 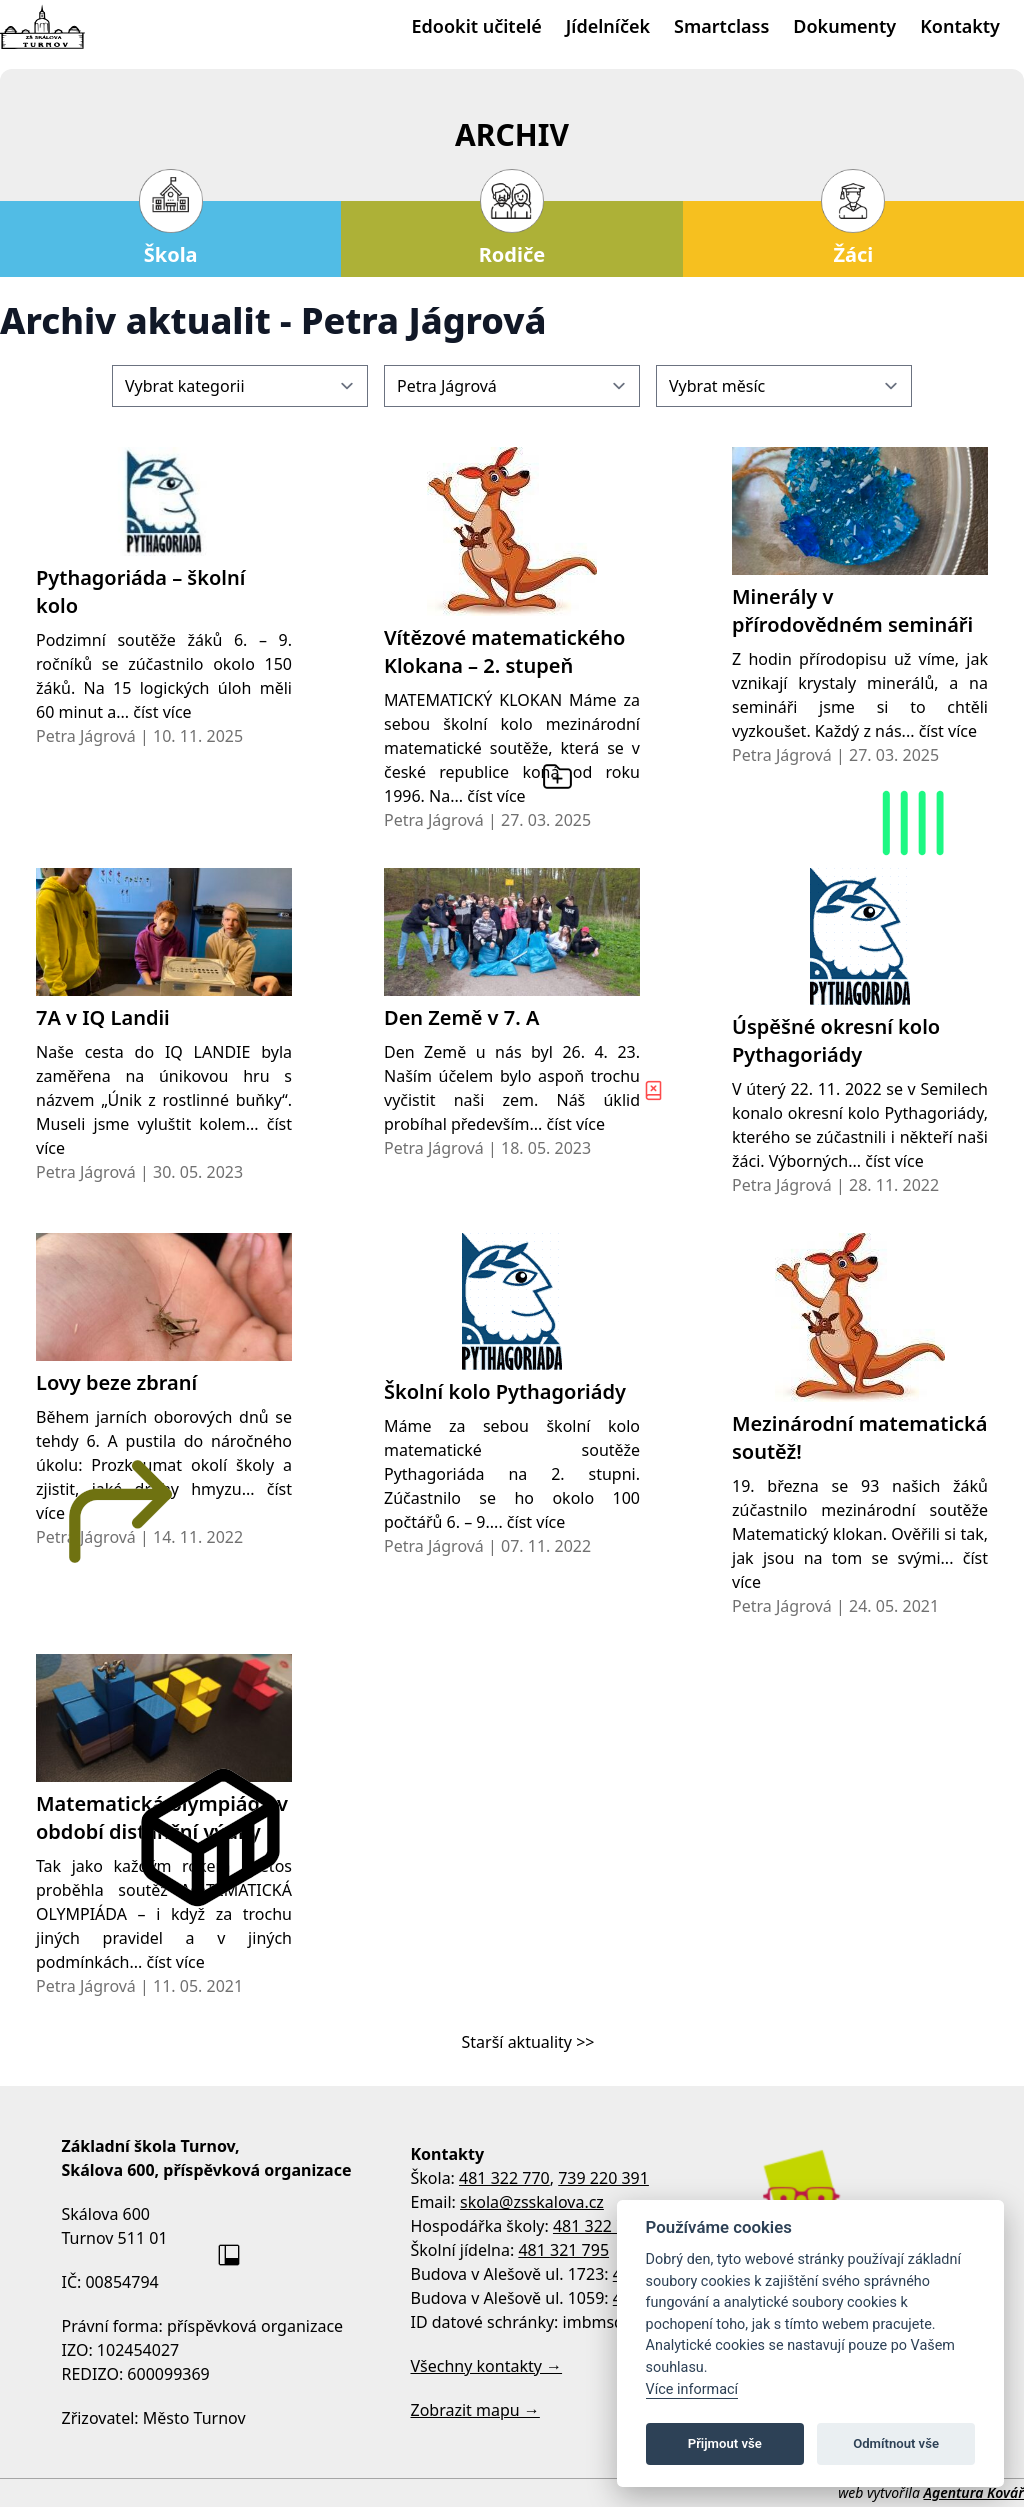 What do you see at coordinates (120, 1511) in the screenshot?
I see `forward or share content` at bounding box center [120, 1511].